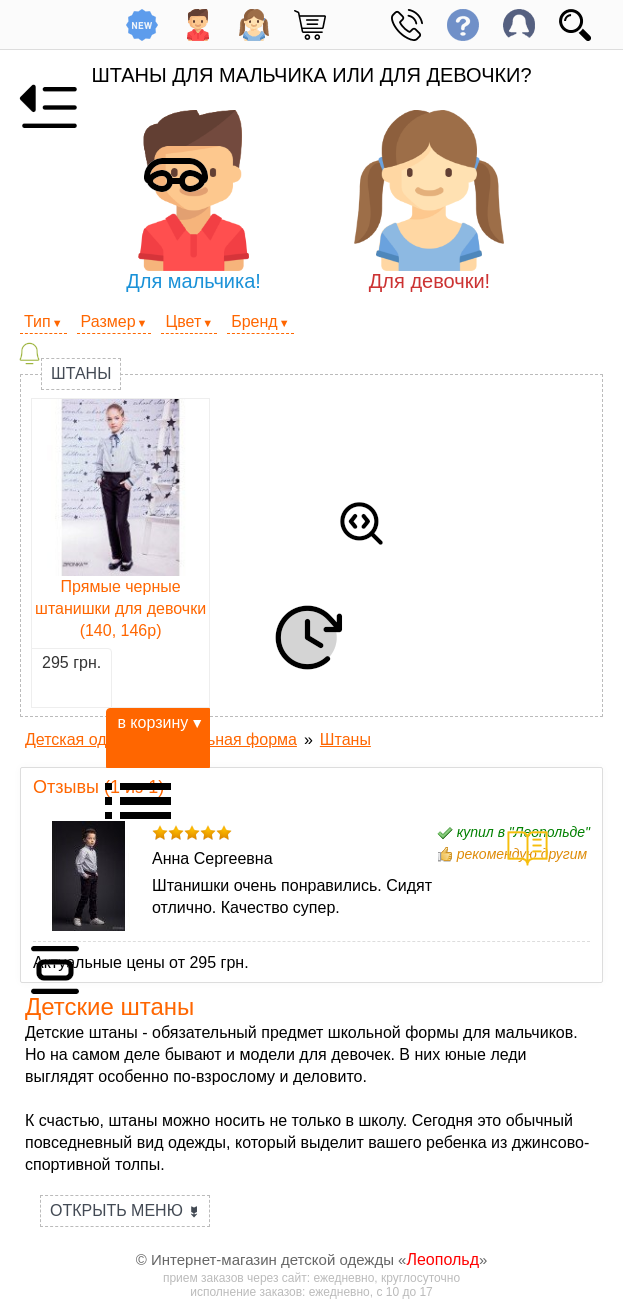  What do you see at coordinates (527, 845) in the screenshot?
I see `open reading mode or e-reader` at bounding box center [527, 845].